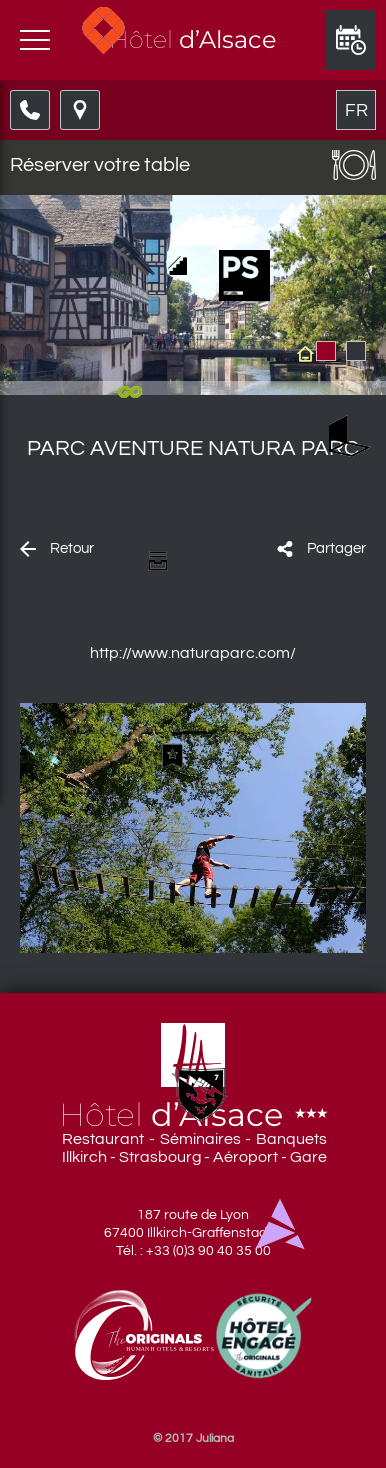 This screenshot has width=386, height=1468. Describe the element at coordinates (244, 275) in the screenshot. I see `open phpstorm ide` at that location.